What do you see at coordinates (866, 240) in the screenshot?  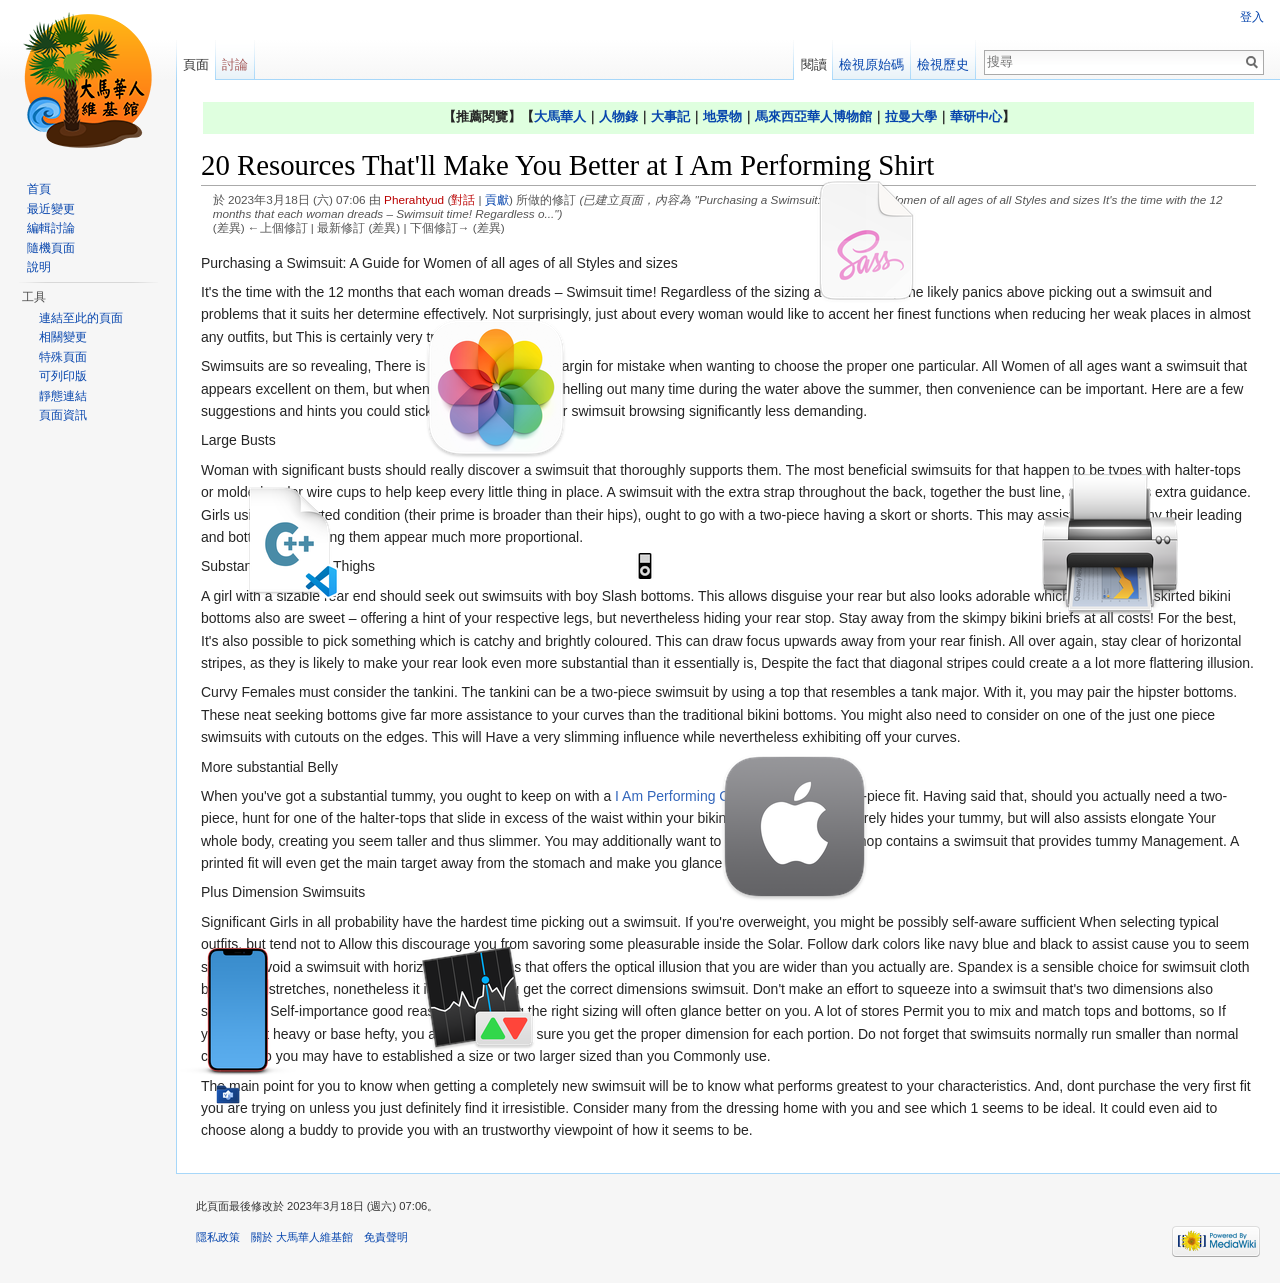 I see `scss stylesheet file` at bounding box center [866, 240].